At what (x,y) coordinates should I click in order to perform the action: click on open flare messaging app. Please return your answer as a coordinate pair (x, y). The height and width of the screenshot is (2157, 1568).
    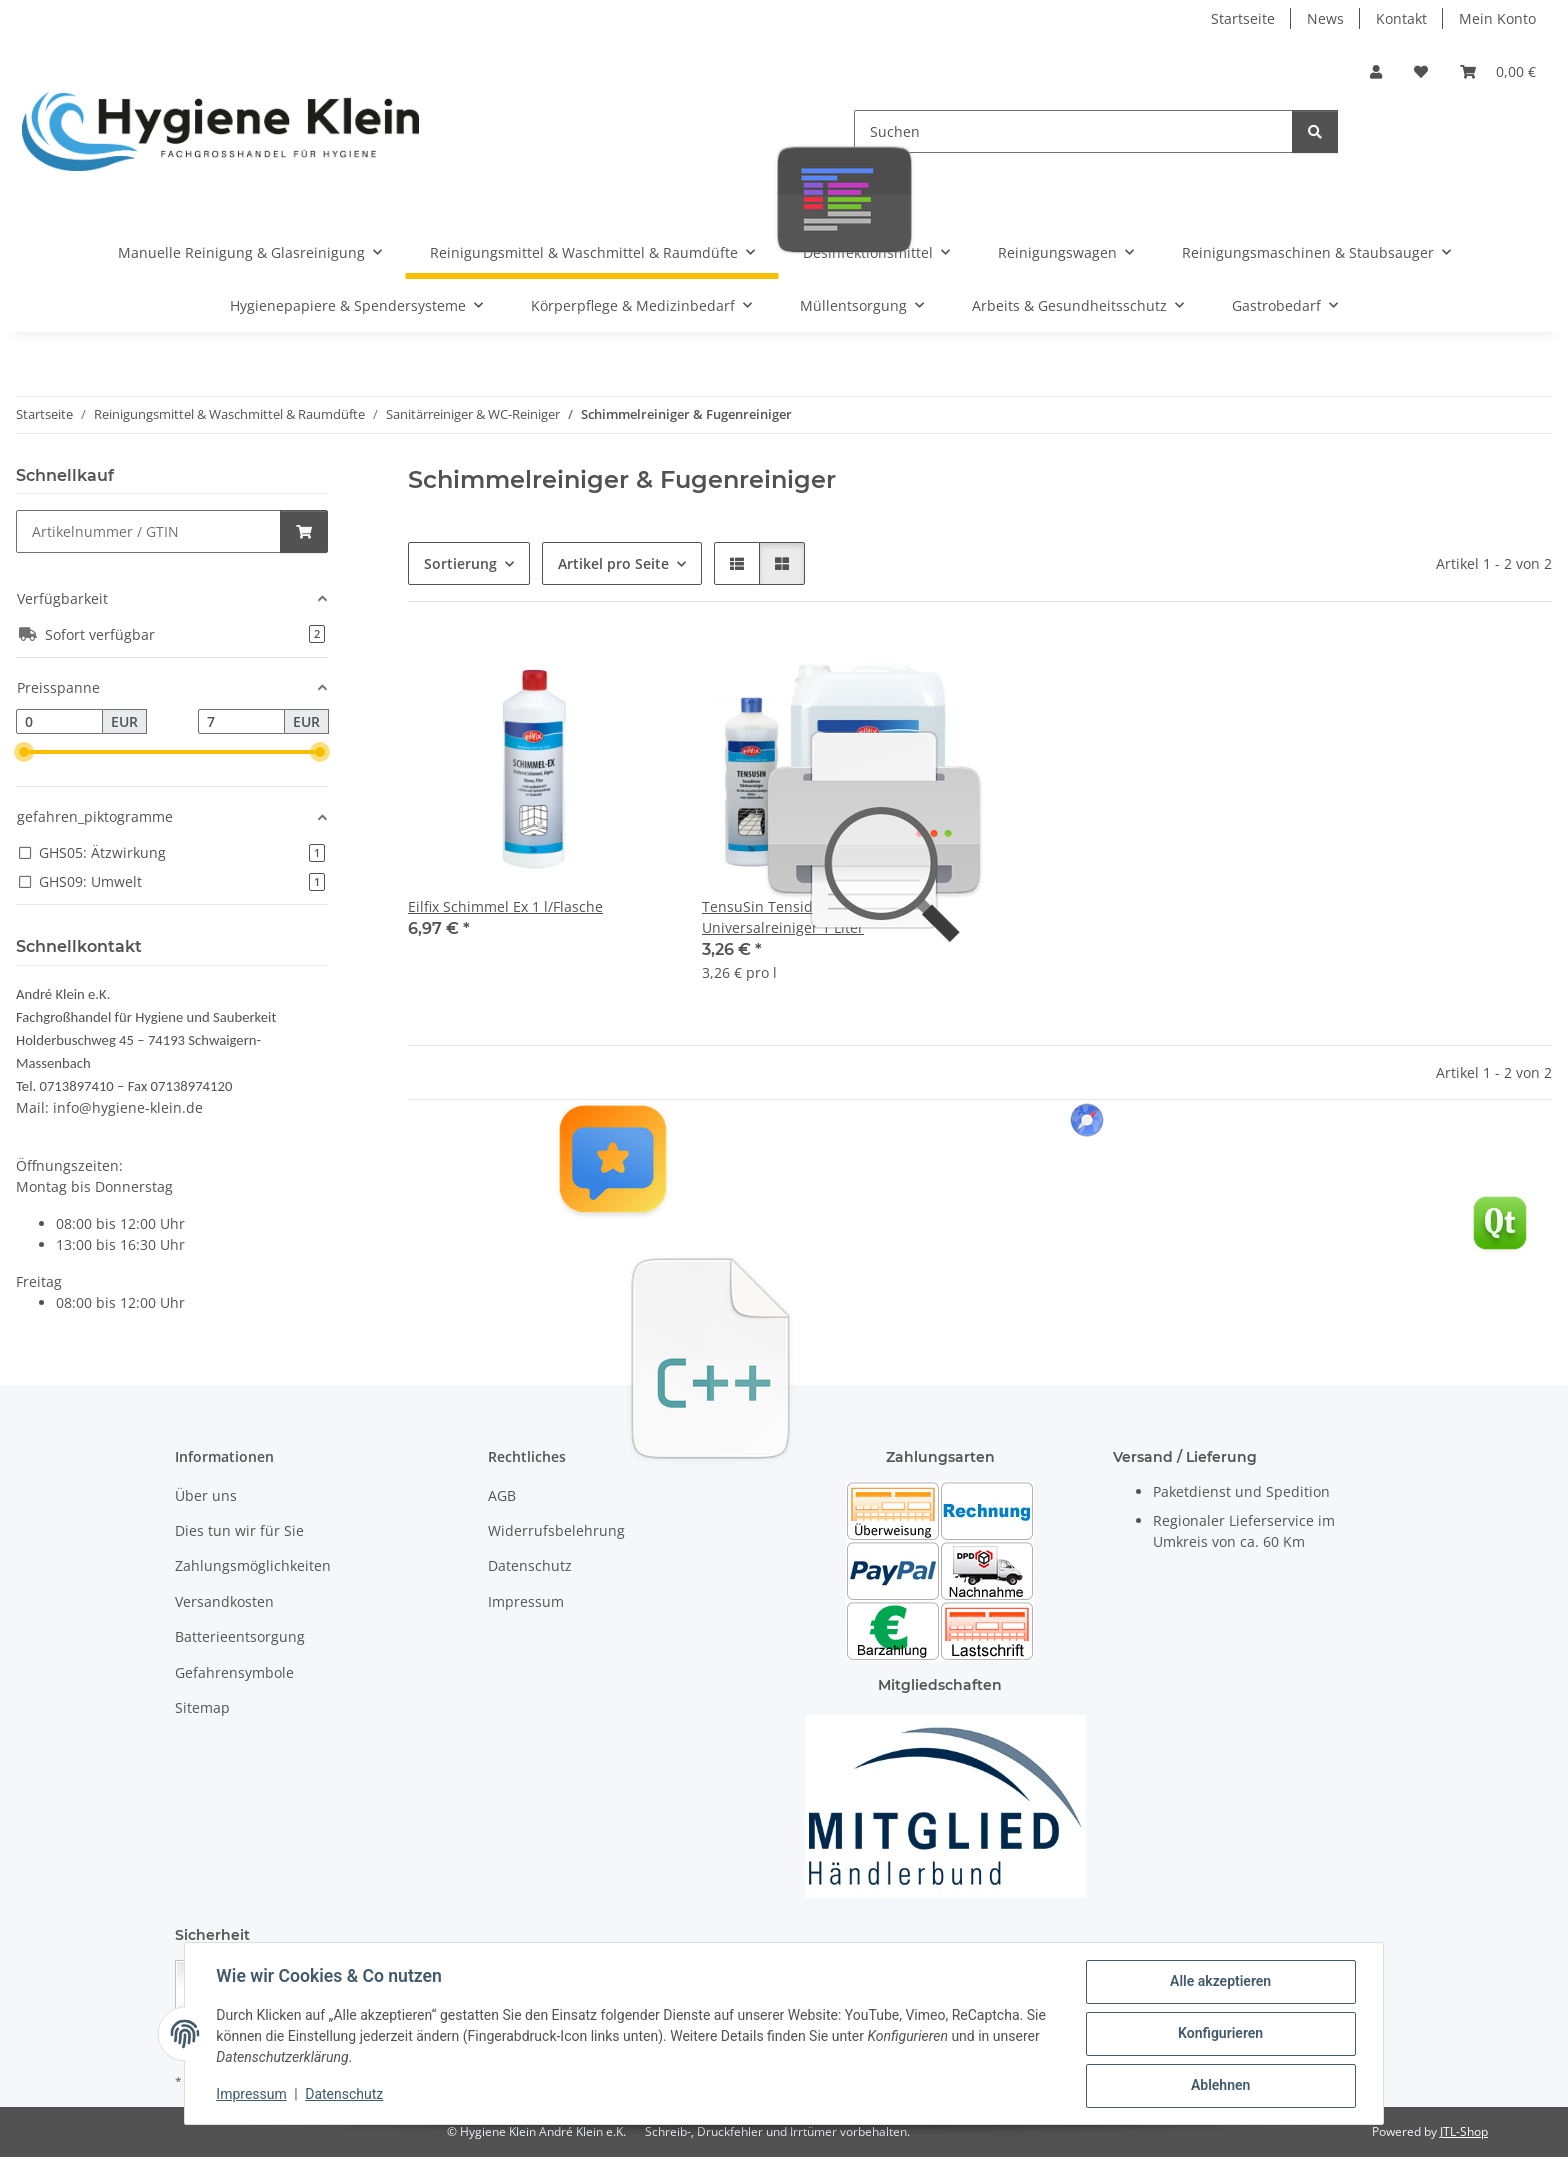
    Looking at the image, I should click on (613, 1159).